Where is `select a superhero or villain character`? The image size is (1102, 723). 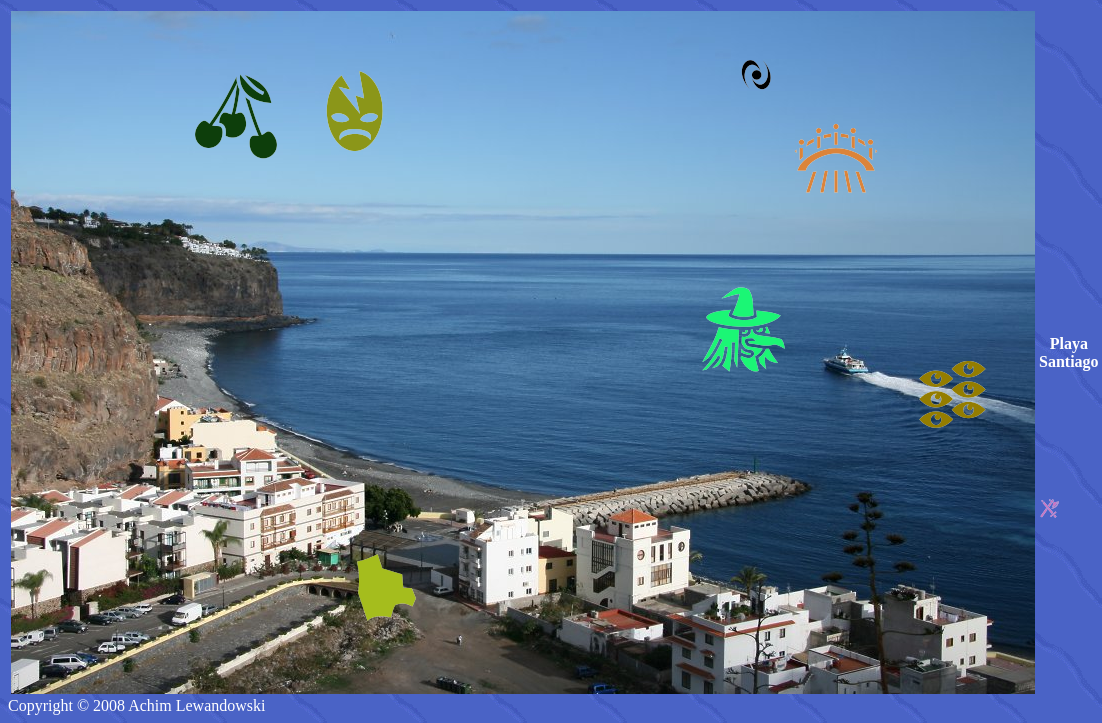
select a superhero or villain character is located at coordinates (352, 110).